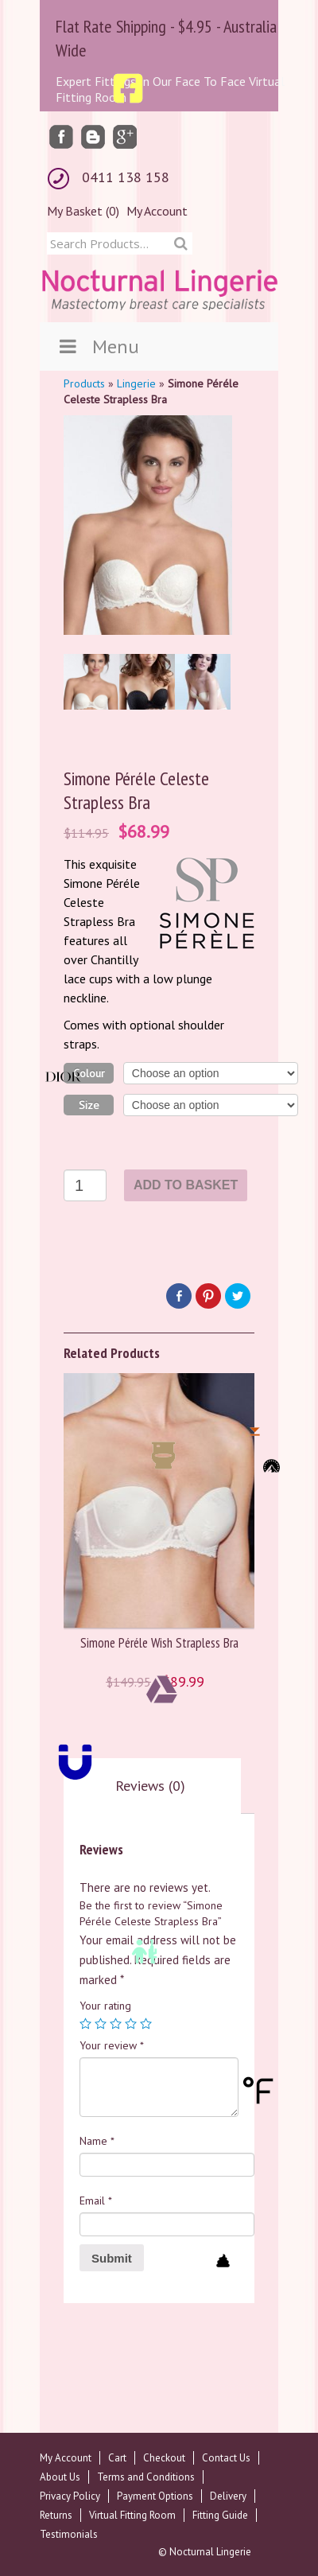  What do you see at coordinates (145, 1951) in the screenshot?
I see `indicates content related to child soldiers or armed conflict involving minors` at bounding box center [145, 1951].